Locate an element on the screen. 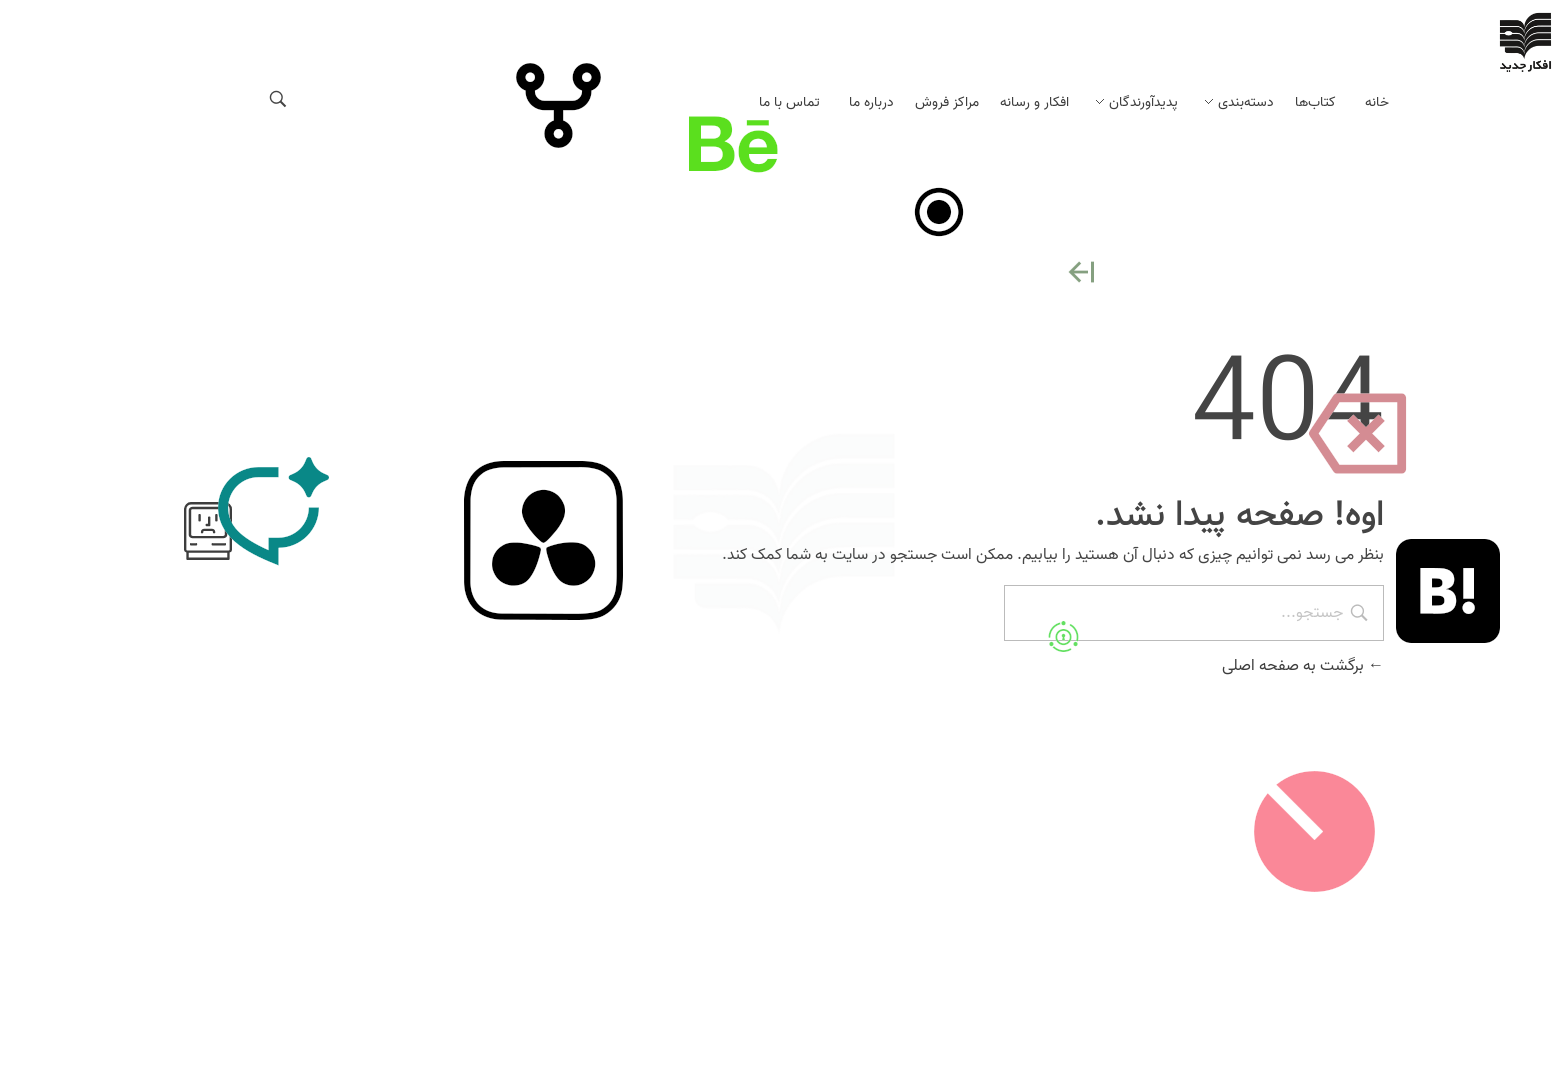 The width and height of the screenshot is (1568, 1070). start a conversation with AI assistant is located at coordinates (268, 512).